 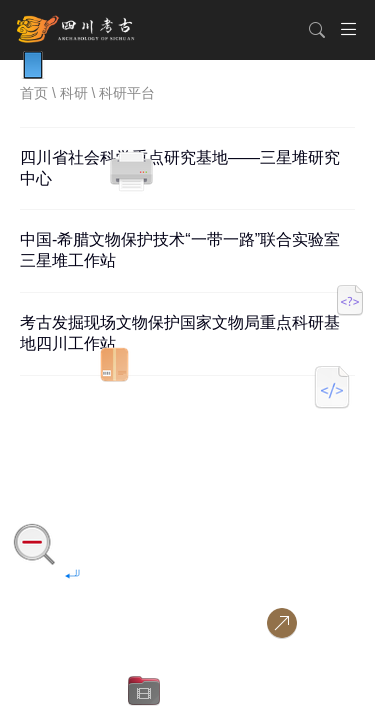 I want to click on a software package or archive file, so click(x=114, y=364).